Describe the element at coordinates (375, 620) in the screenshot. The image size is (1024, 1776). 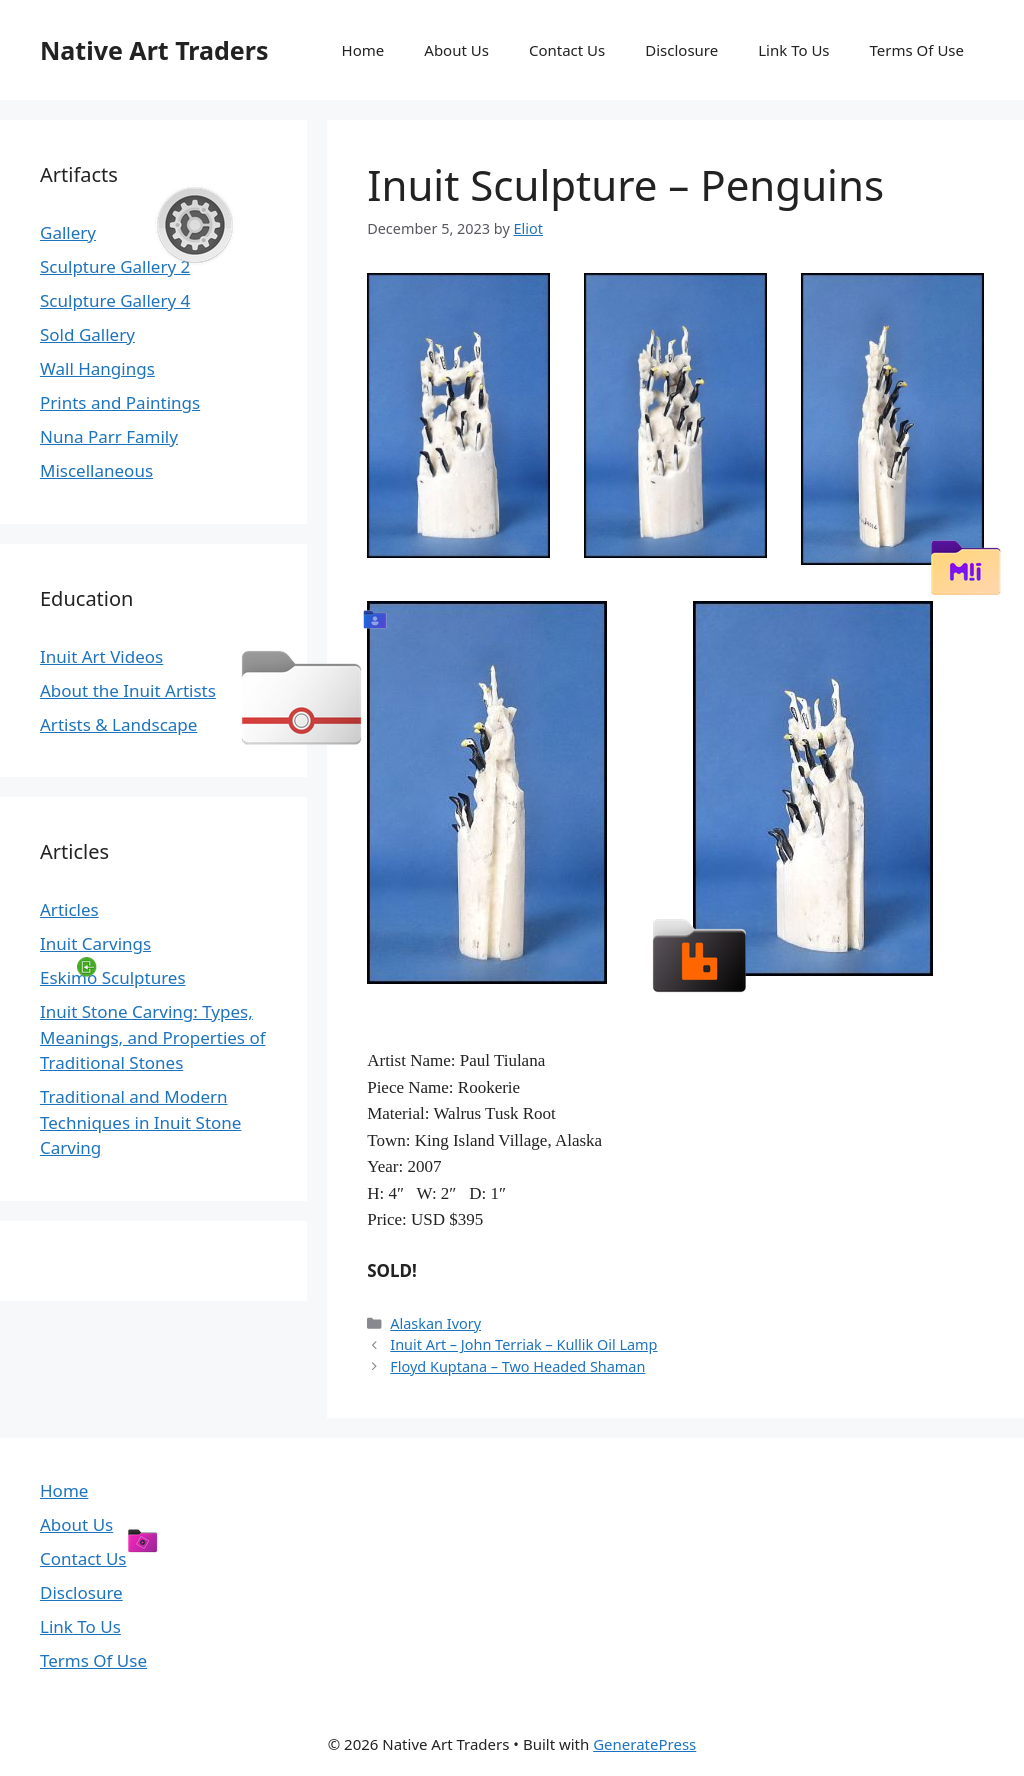
I see `open user profile folder` at that location.